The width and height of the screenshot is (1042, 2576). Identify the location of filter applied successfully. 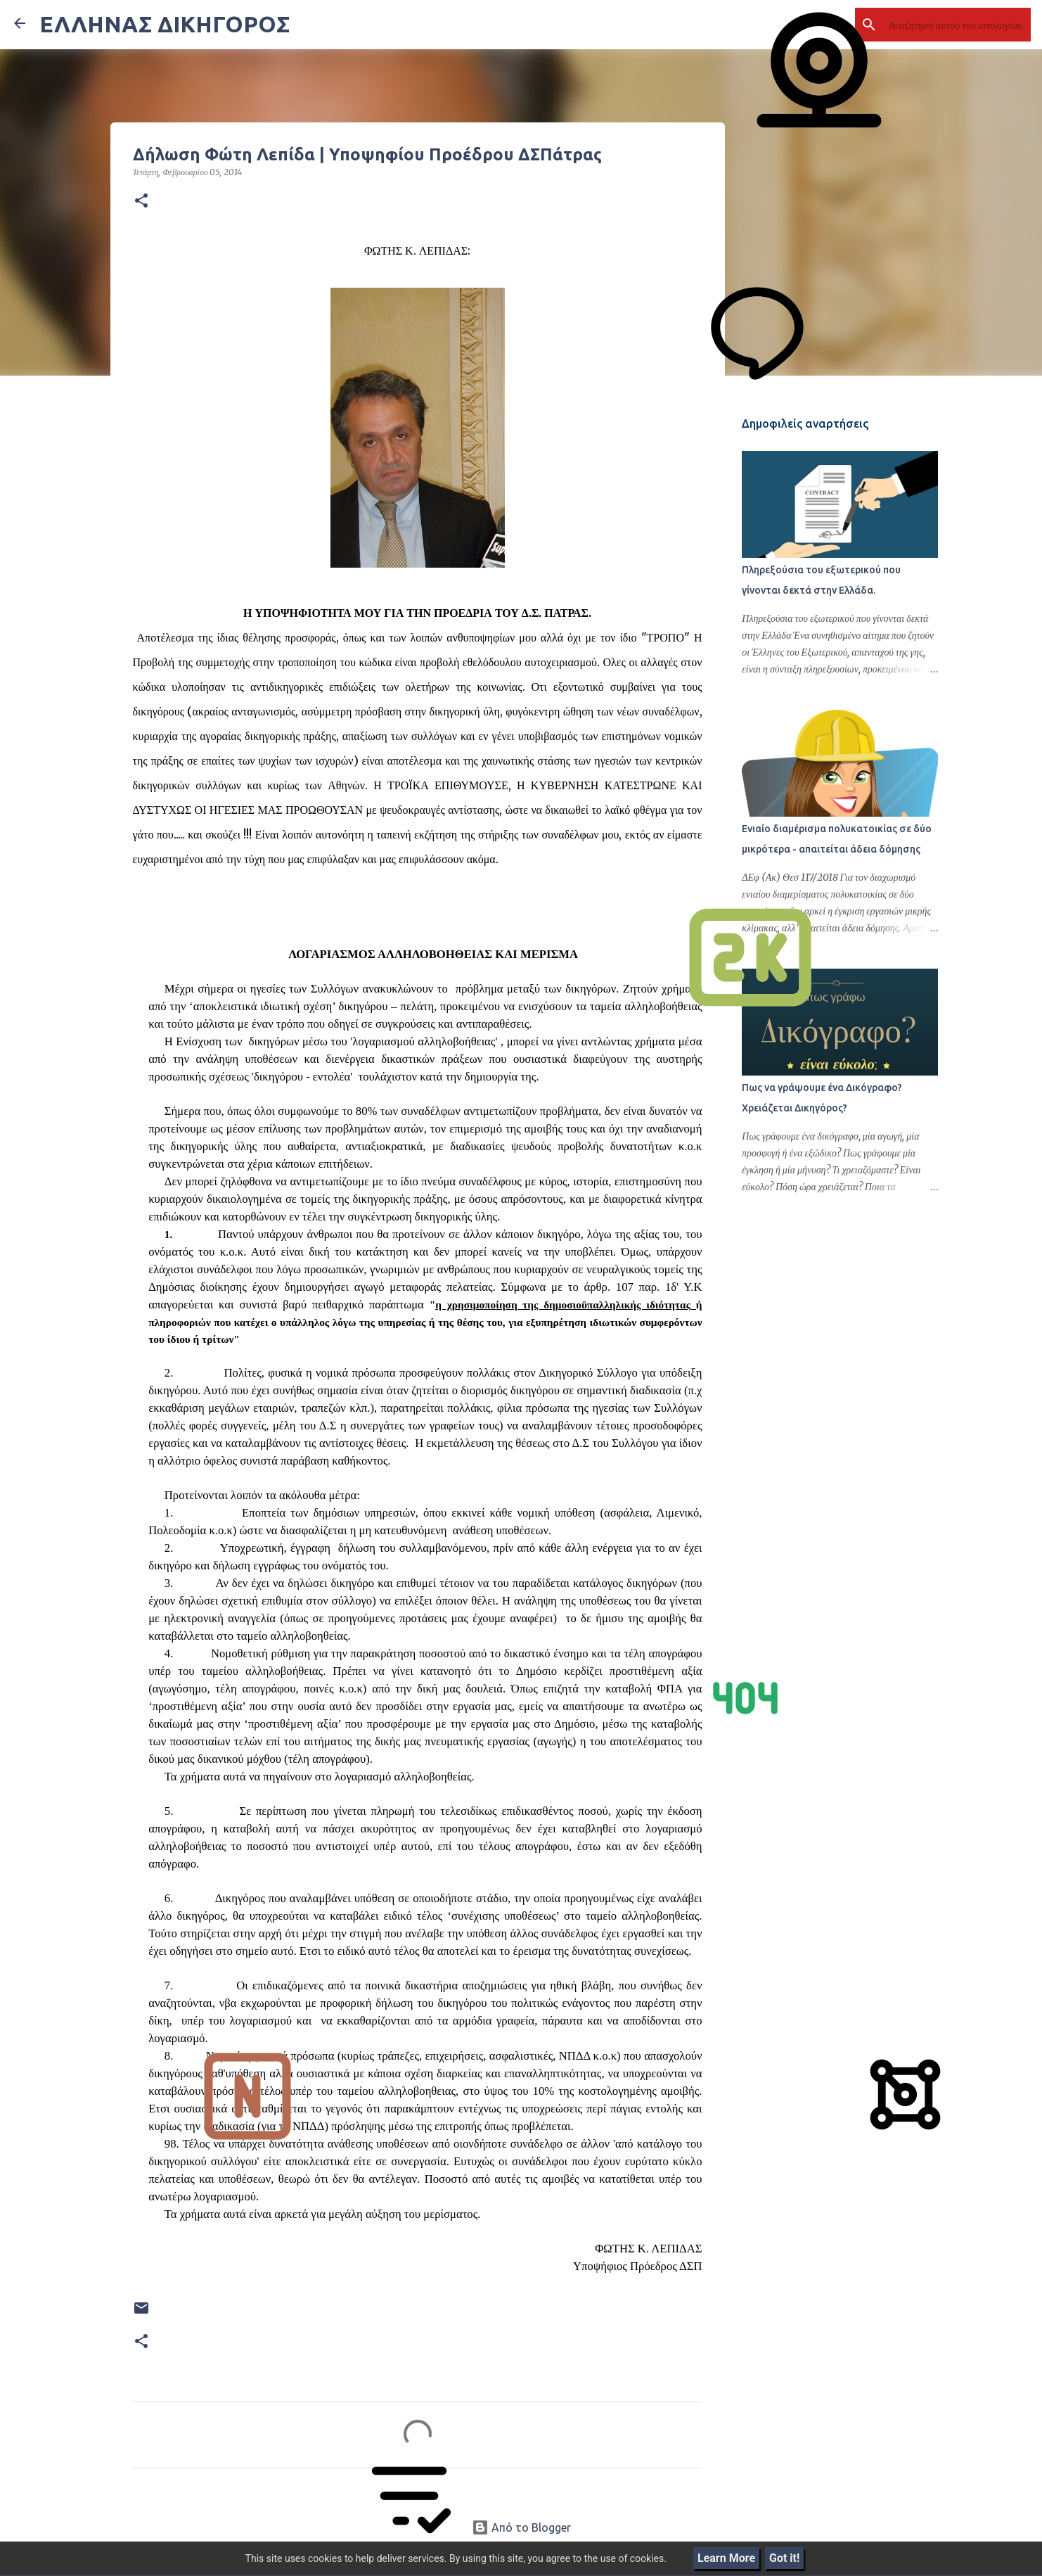
(409, 2496).